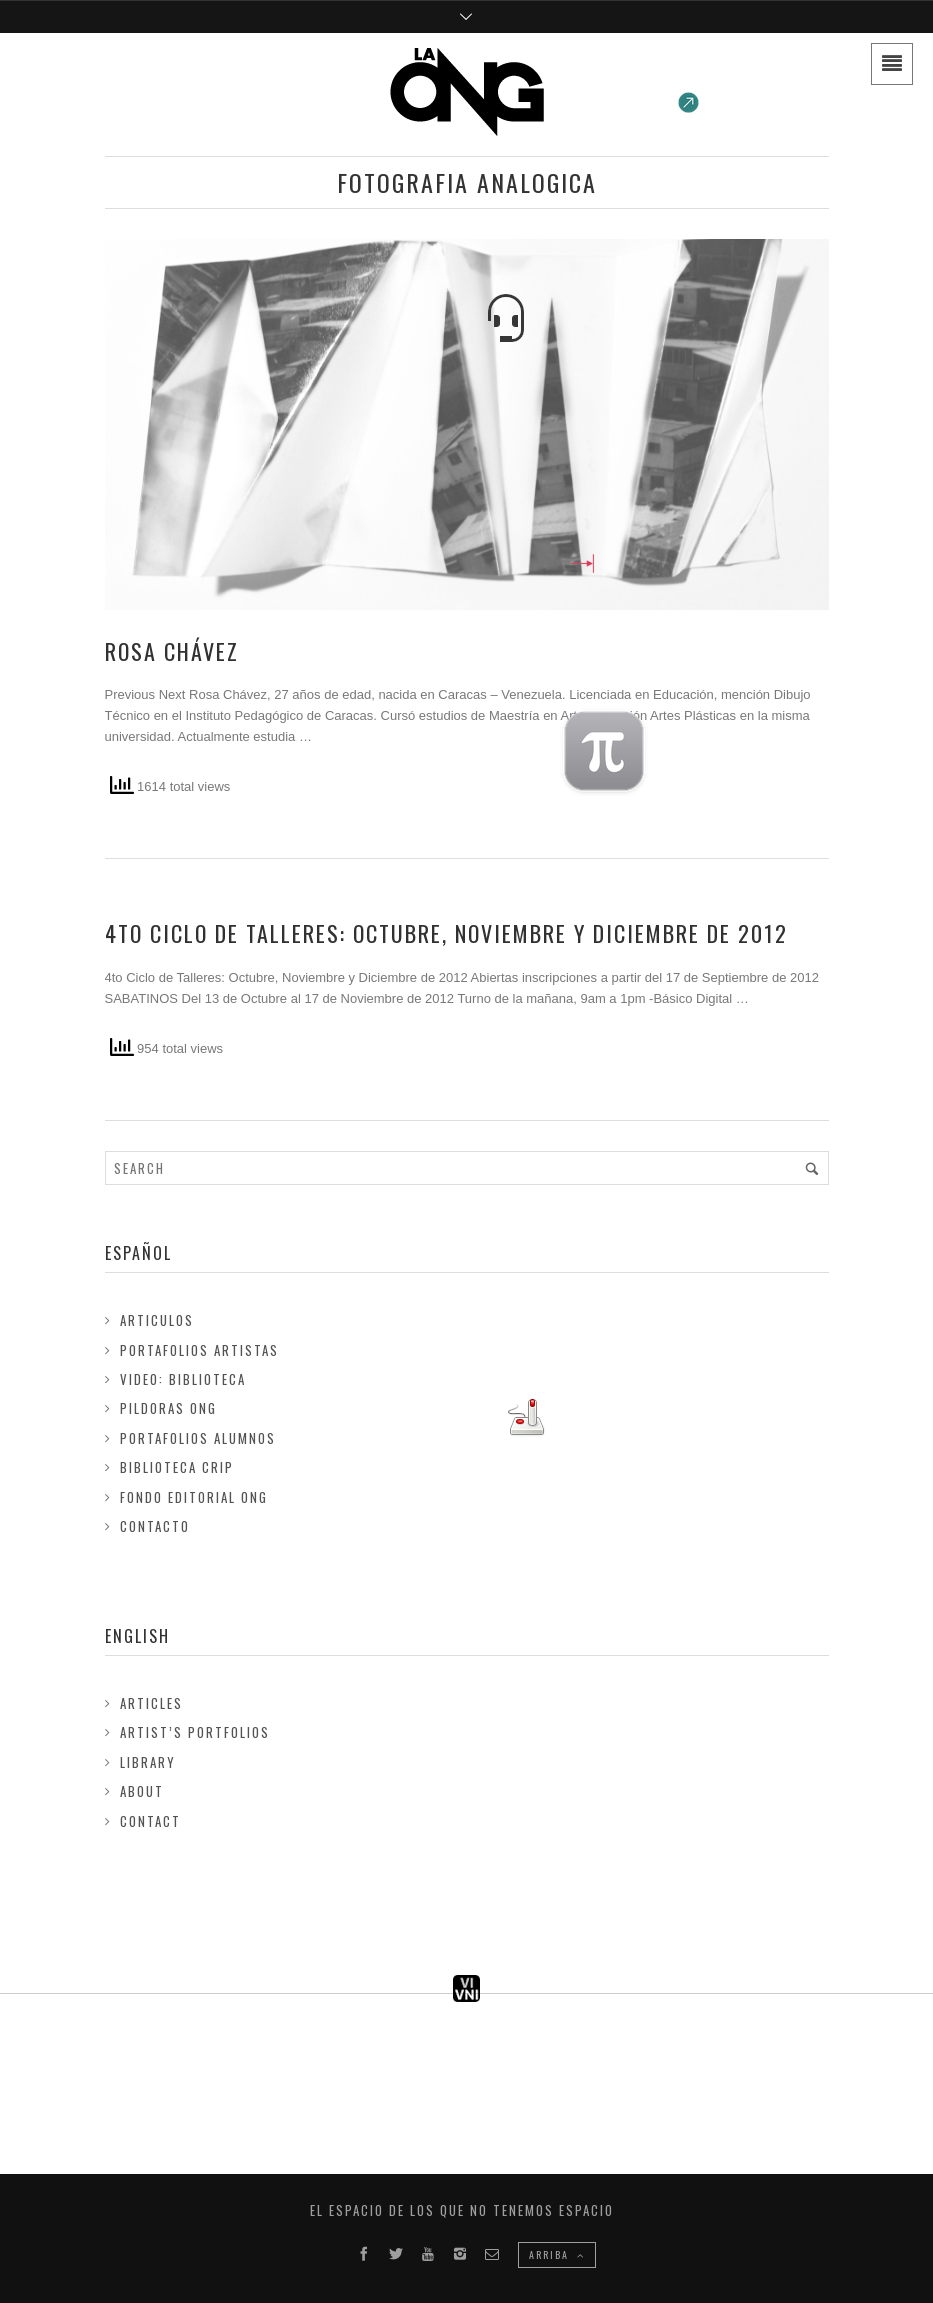 Image resolution: width=933 pixels, height=2303 pixels. I want to click on go to the last item or page, so click(582, 563).